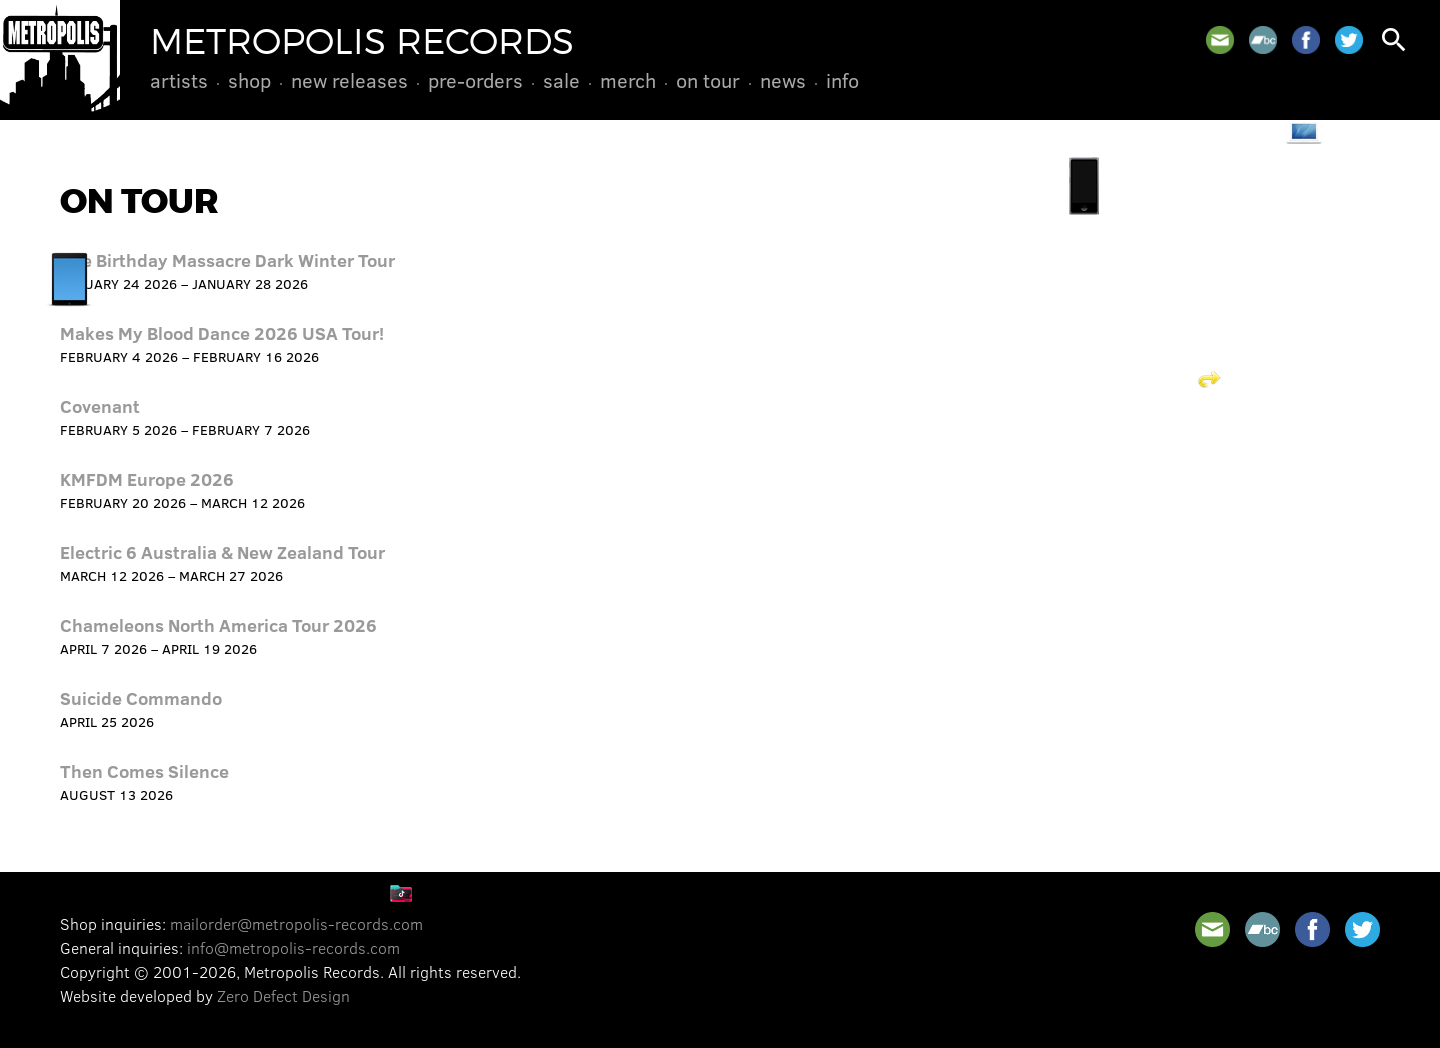 This screenshot has height=1048, width=1440. What do you see at coordinates (69, 274) in the screenshot?
I see `view connected iPad mini device` at bounding box center [69, 274].